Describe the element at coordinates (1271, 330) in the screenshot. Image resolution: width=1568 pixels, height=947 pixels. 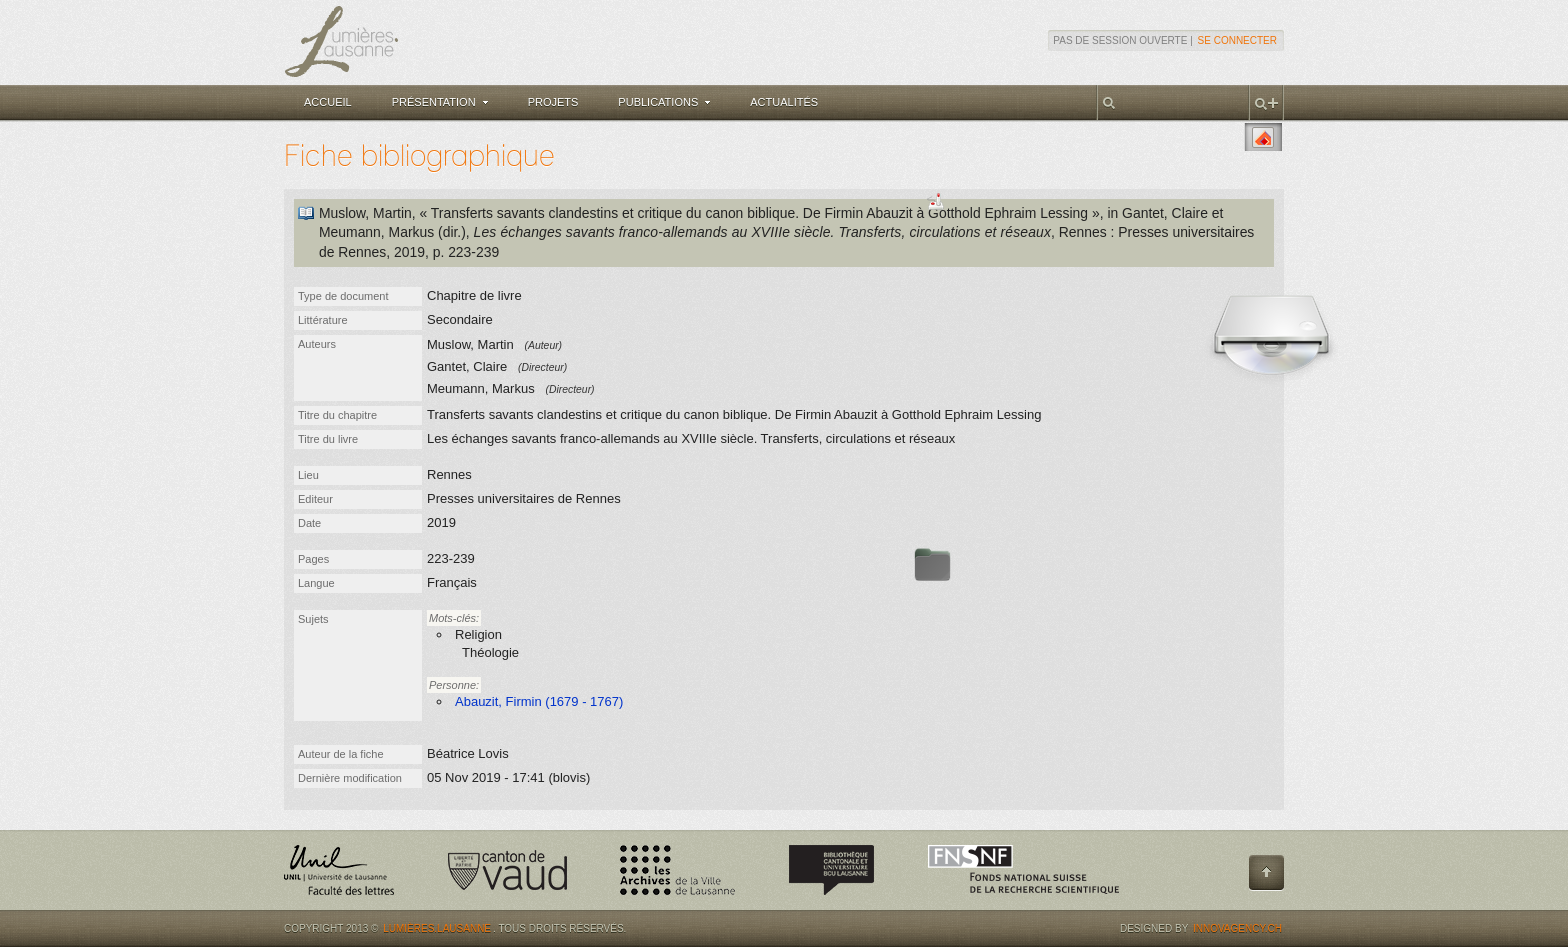
I see `access optical disc drive settings` at that location.